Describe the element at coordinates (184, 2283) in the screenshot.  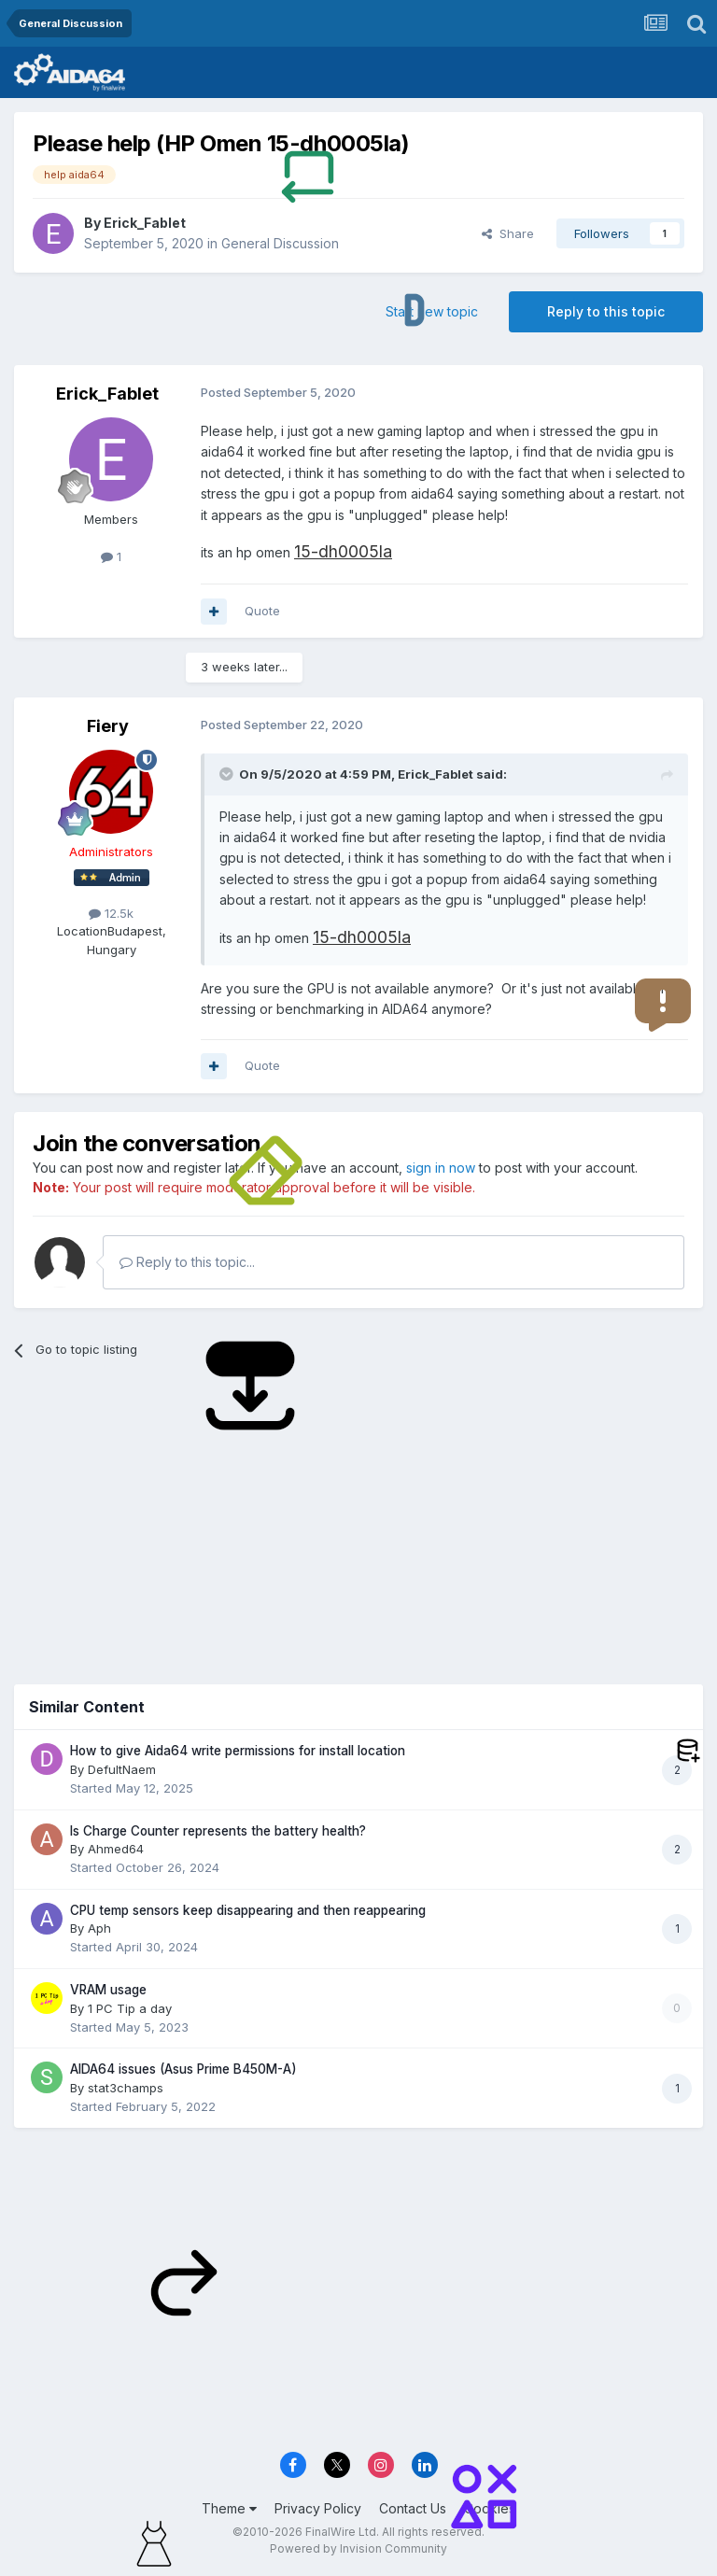
I see `redo the last undone action` at that location.